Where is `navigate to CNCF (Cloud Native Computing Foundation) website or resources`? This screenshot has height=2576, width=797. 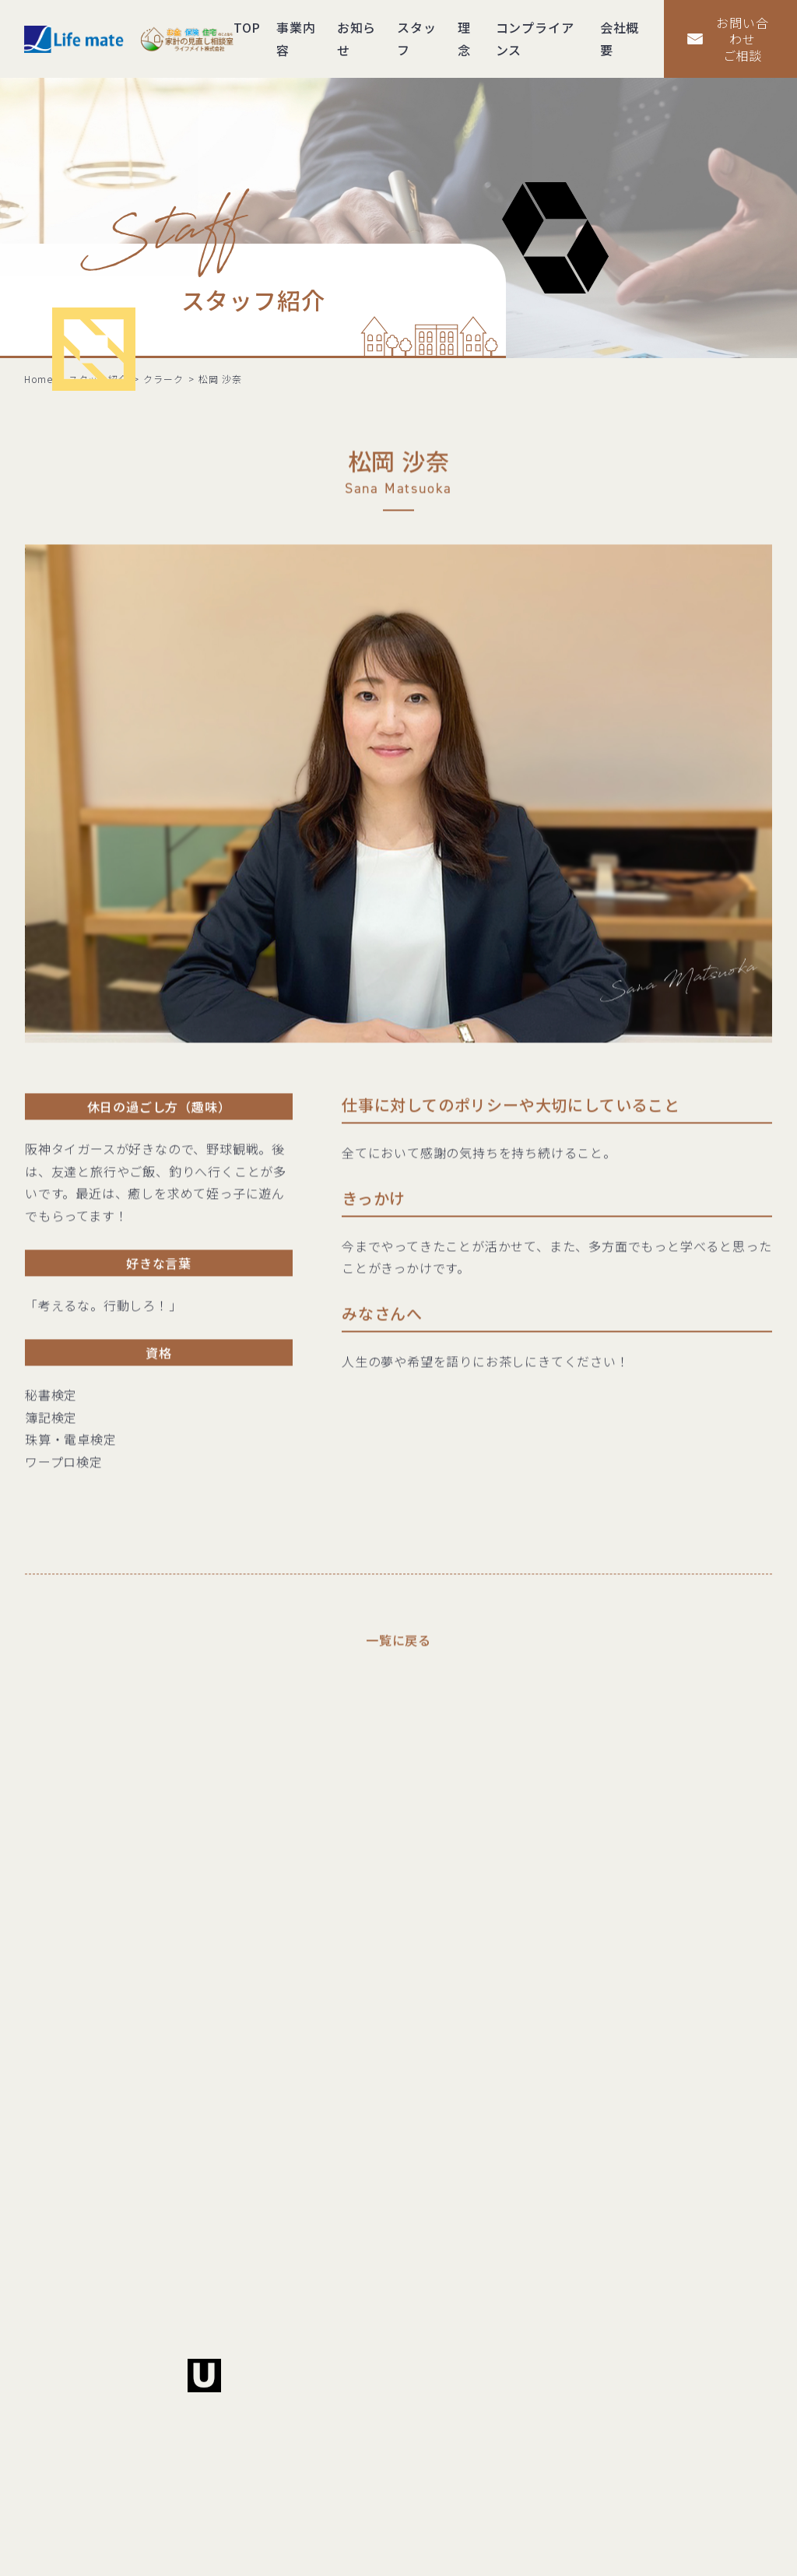
navigate to CNCF (Cloud Native Computing Foundation) website or resources is located at coordinates (93, 349).